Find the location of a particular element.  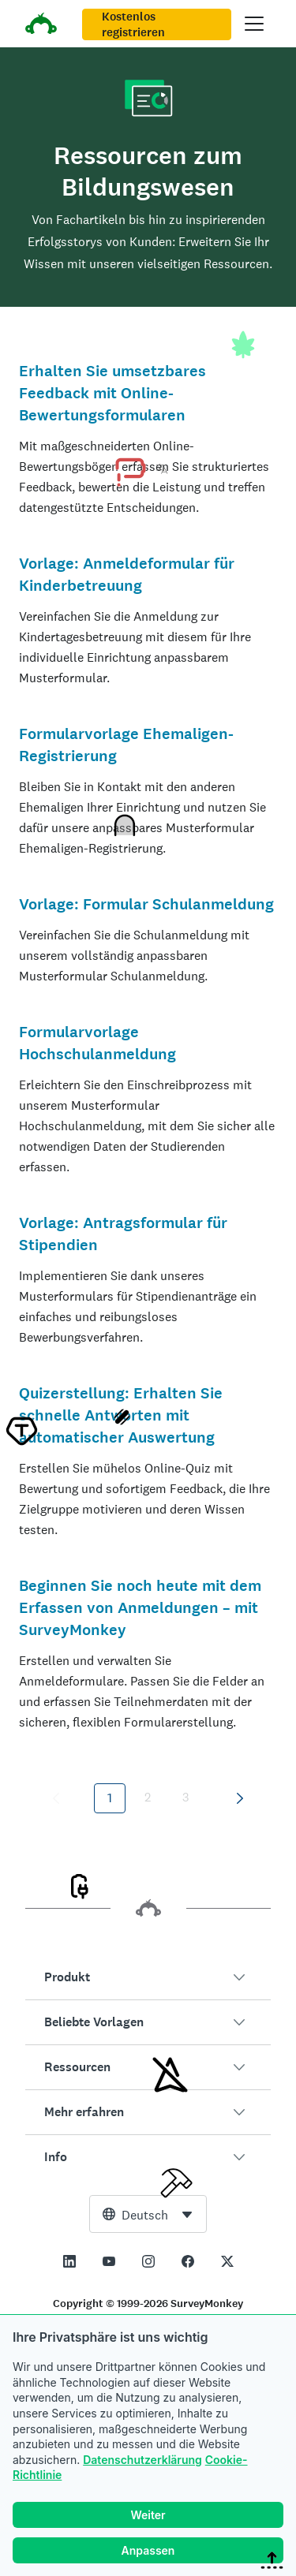

battery warning or critical battery level is located at coordinates (130, 468).